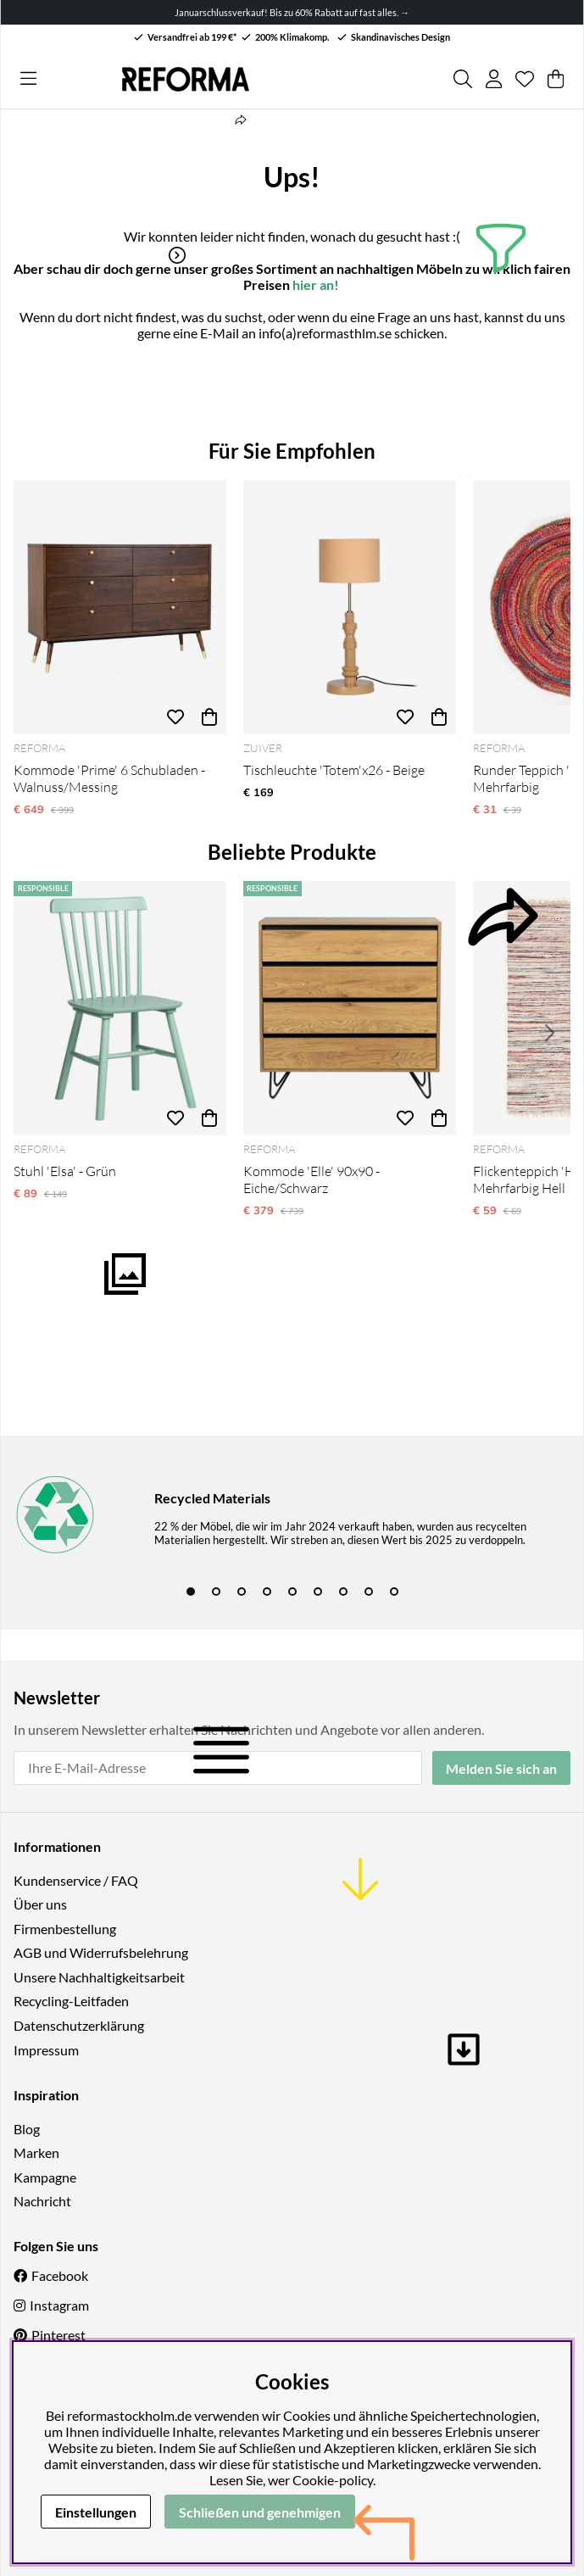  I want to click on download file or content, so click(464, 2049).